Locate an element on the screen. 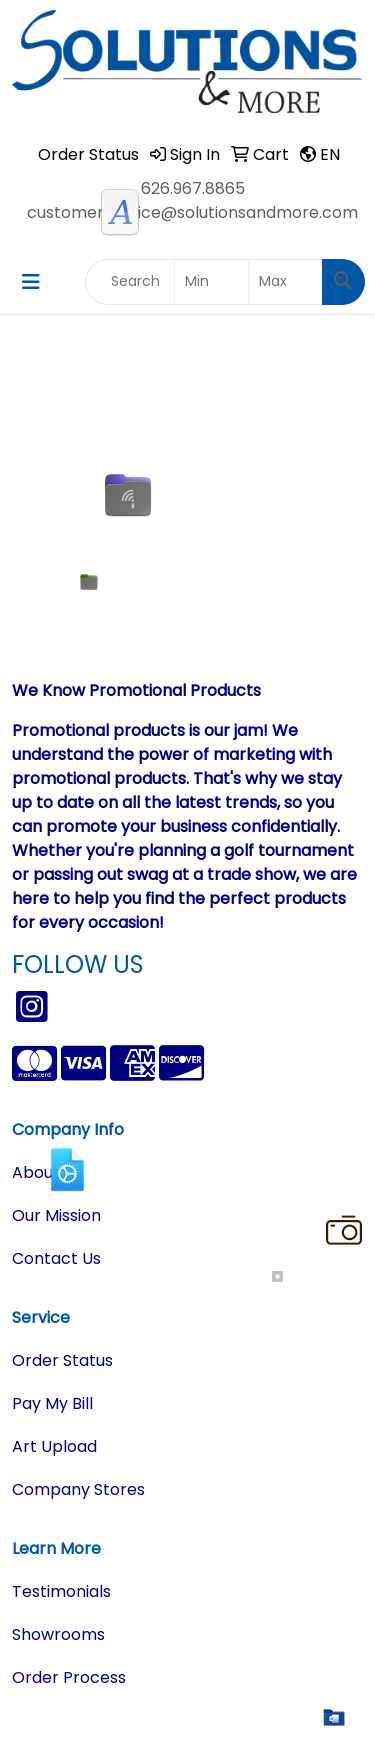 The image size is (375, 1748). open insync cloud sync folder is located at coordinates (128, 495).